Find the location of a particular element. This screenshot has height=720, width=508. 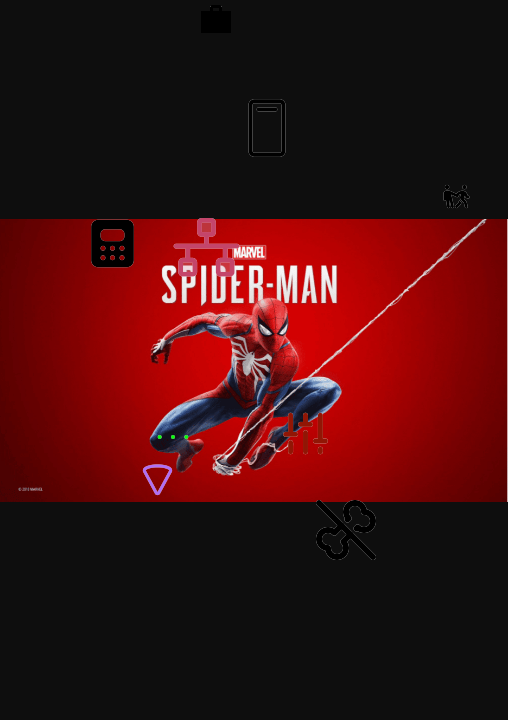

open the calculator app is located at coordinates (112, 243).